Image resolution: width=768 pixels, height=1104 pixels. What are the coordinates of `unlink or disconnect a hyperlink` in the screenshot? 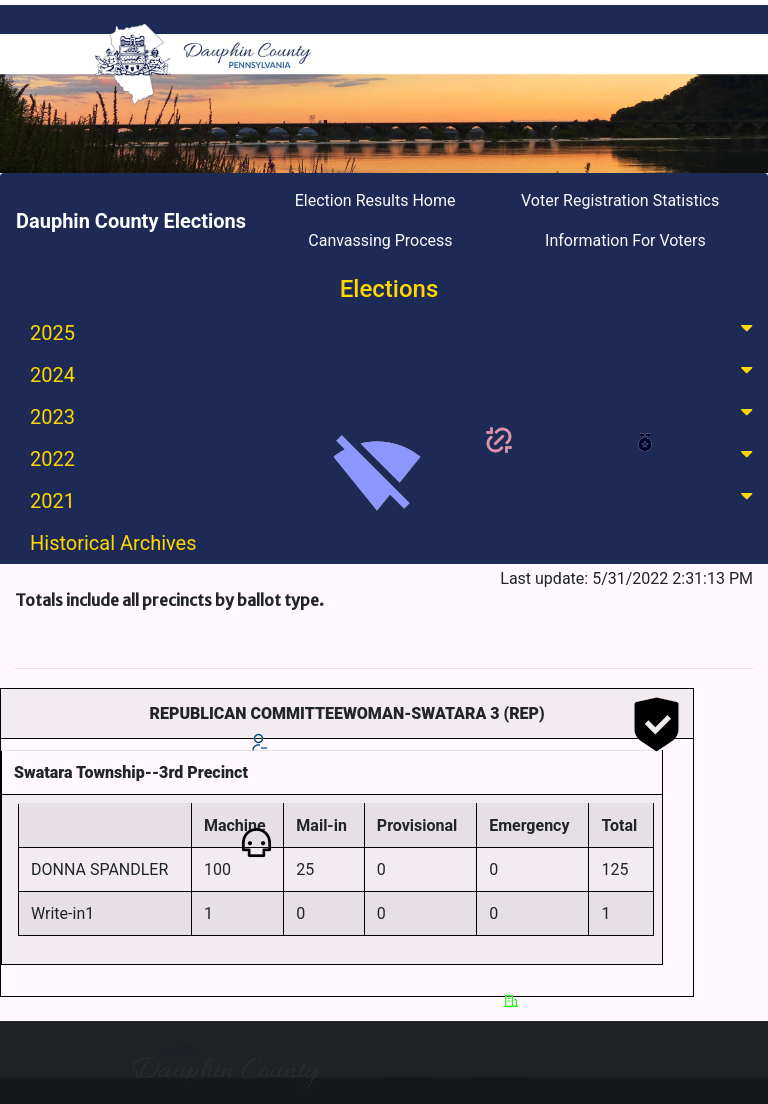 It's located at (499, 440).